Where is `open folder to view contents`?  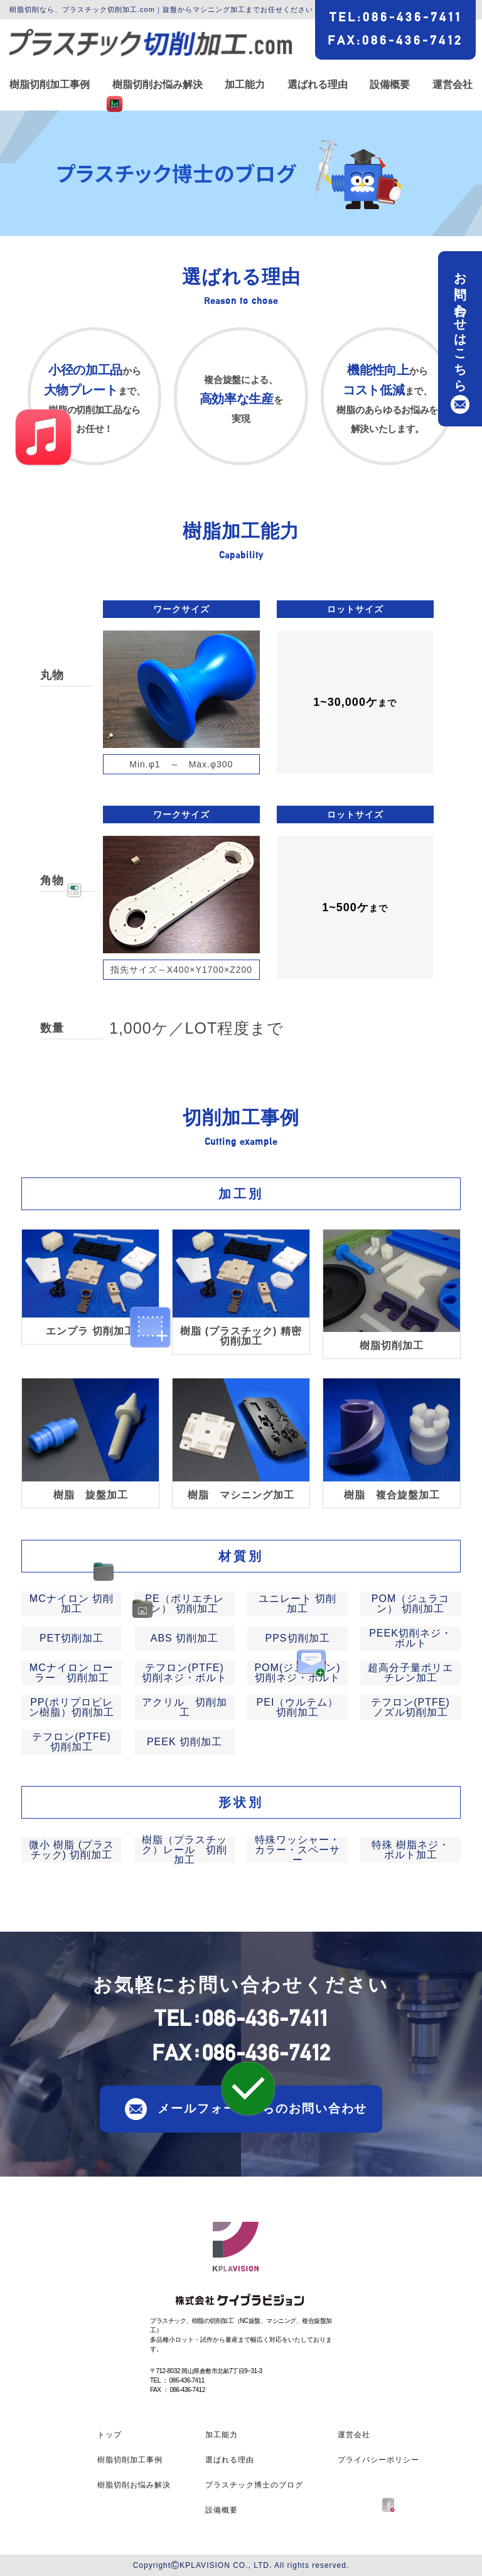
open folder to view contents is located at coordinates (104, 1571).